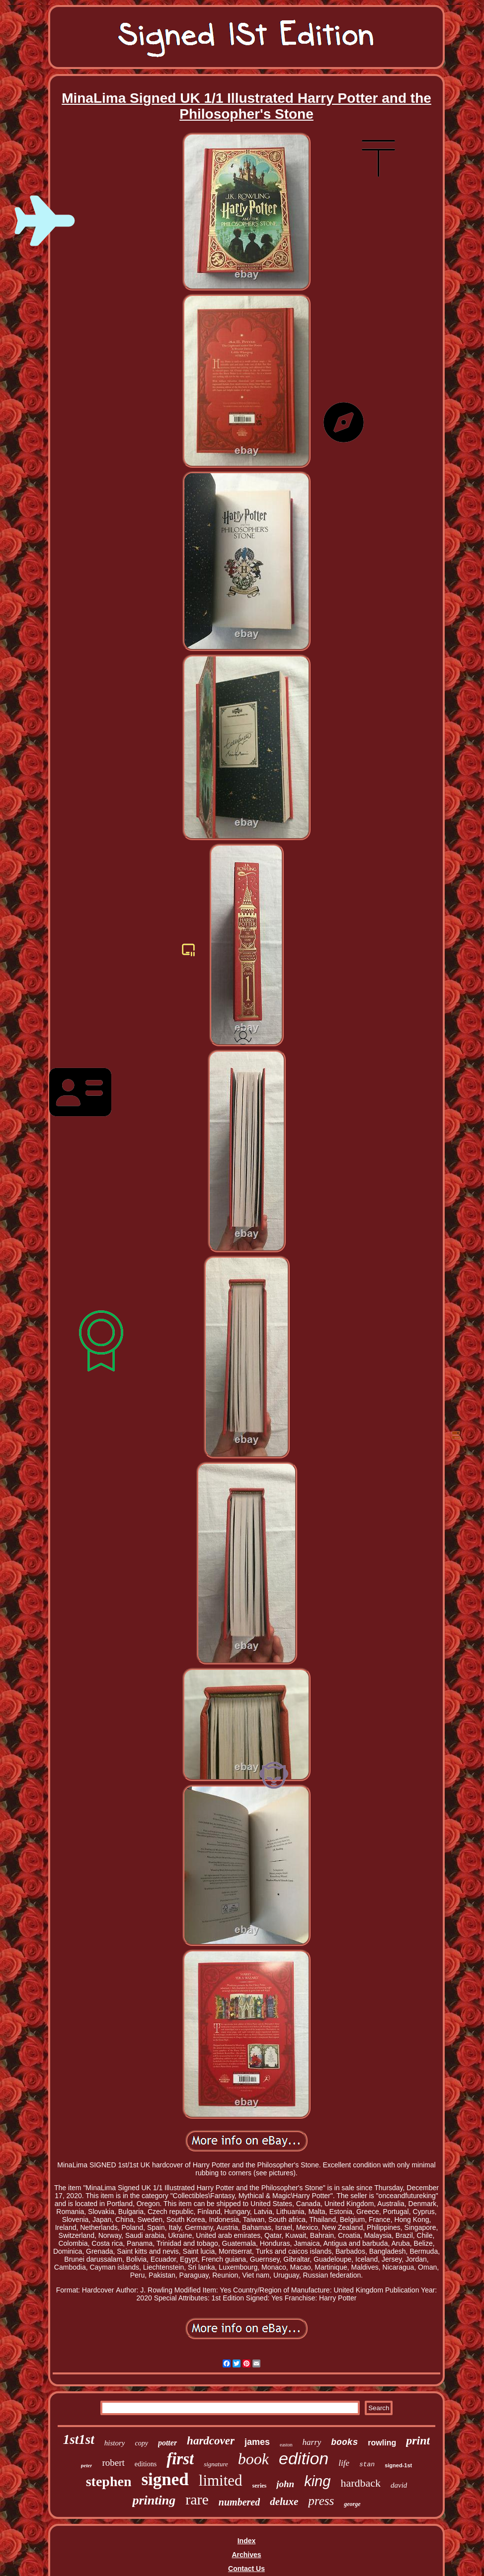 Image resolution: width=484 pixels, height=2576 pixels. What do you see at coordinates (274, 1775) in the screenshot?
I see `open napster music streaming app` at bounding box center [274, 1775].